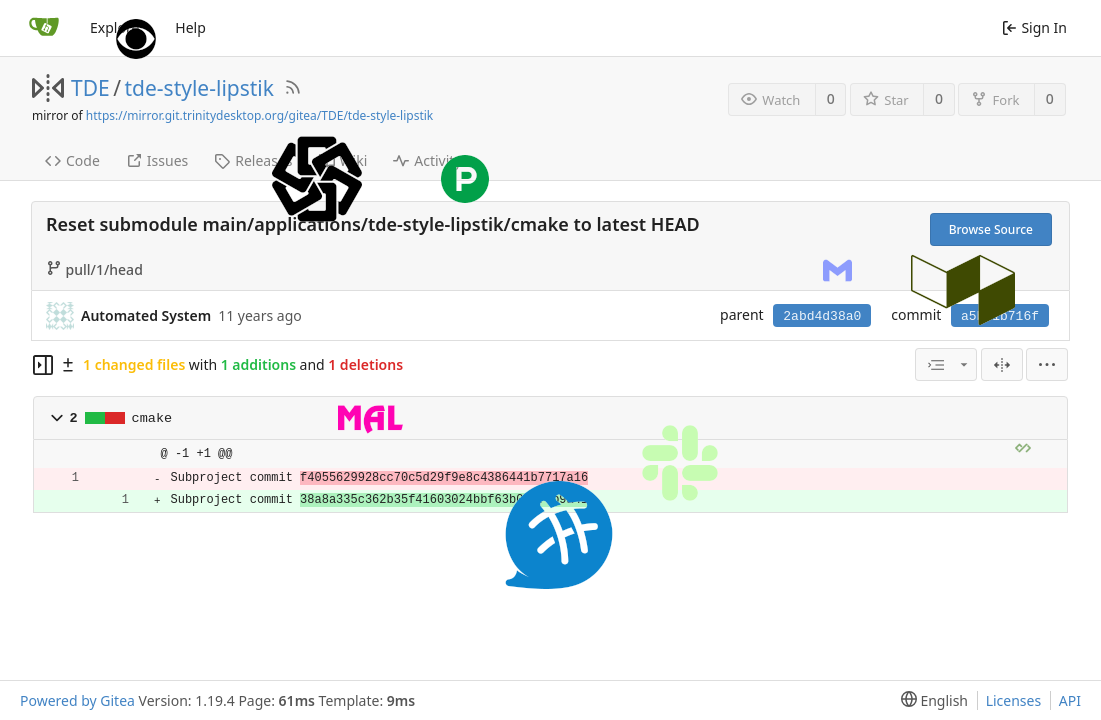 Image resolution: width=1101 pixels, height=720 pixels. What do you see at coordinates (963, 290) in the screenshot?
I see `open Buildkite CI/CD dashboard` at bounding box center [963, 290].